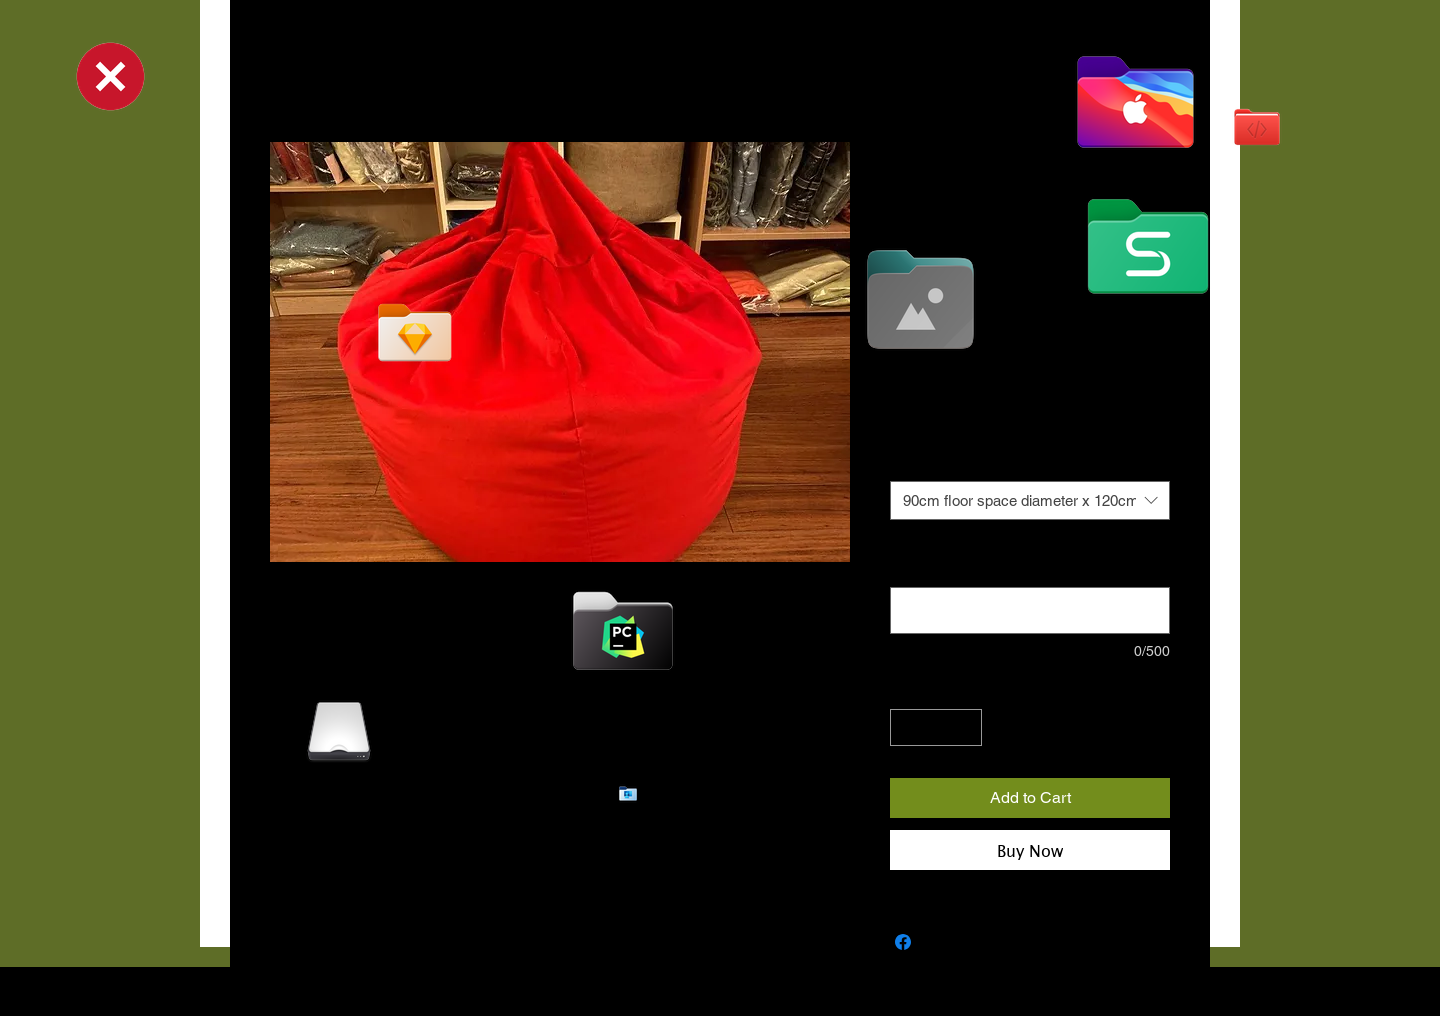 The height and width of the screenshot is (1016, 1440). Describe the element at coordinates (1257, 127) in the screenshot. I see `open folder containing code or development files` at that location.